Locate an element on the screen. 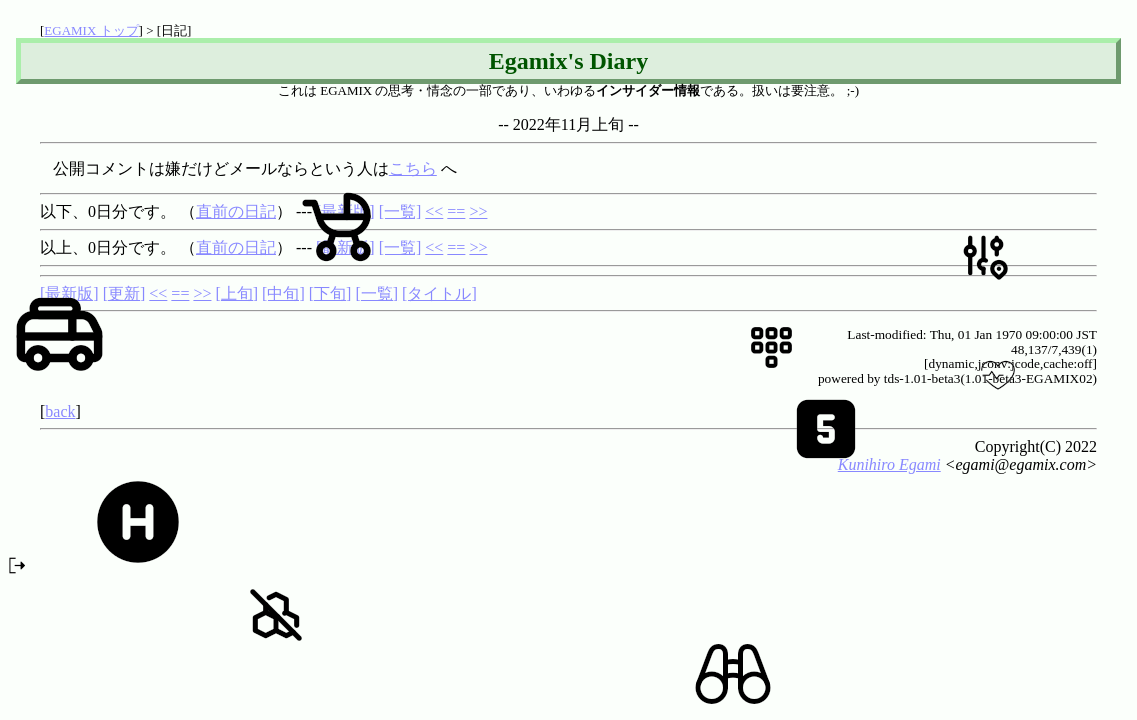  sign out of your account is located at coordinates (16, 565).